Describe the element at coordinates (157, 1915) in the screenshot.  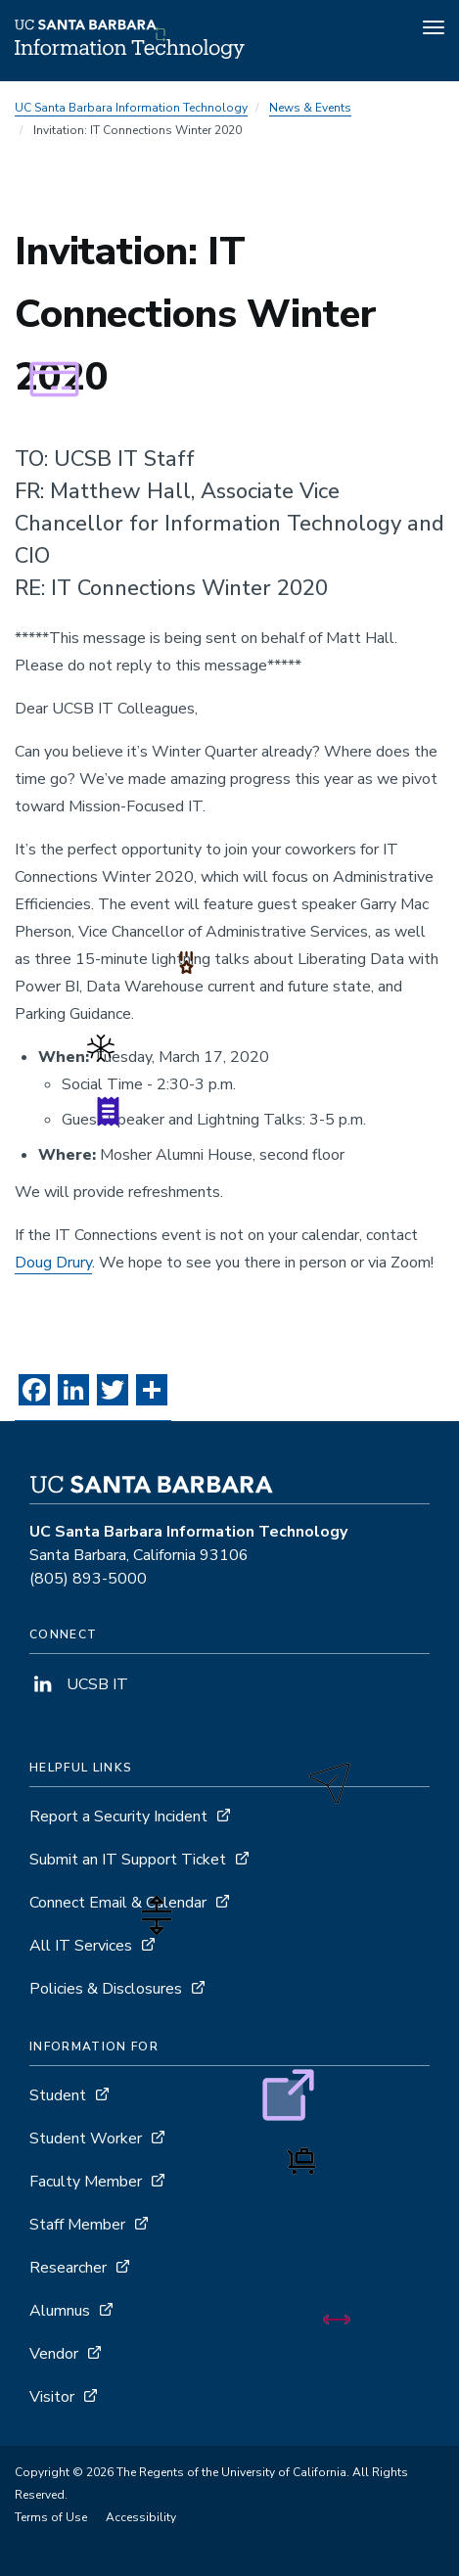
I see `split view vertically` at that location.